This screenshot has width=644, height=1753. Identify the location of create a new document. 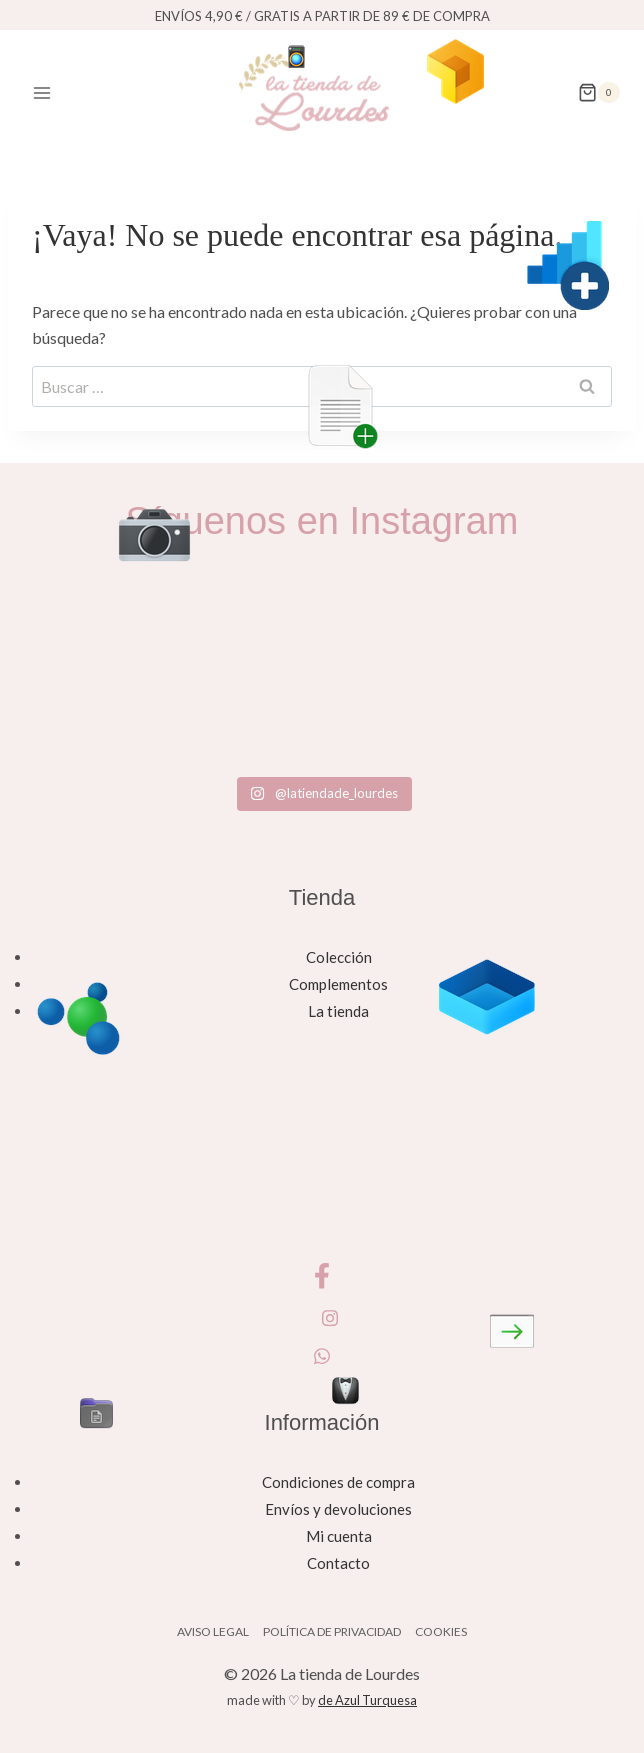
(340, 405).